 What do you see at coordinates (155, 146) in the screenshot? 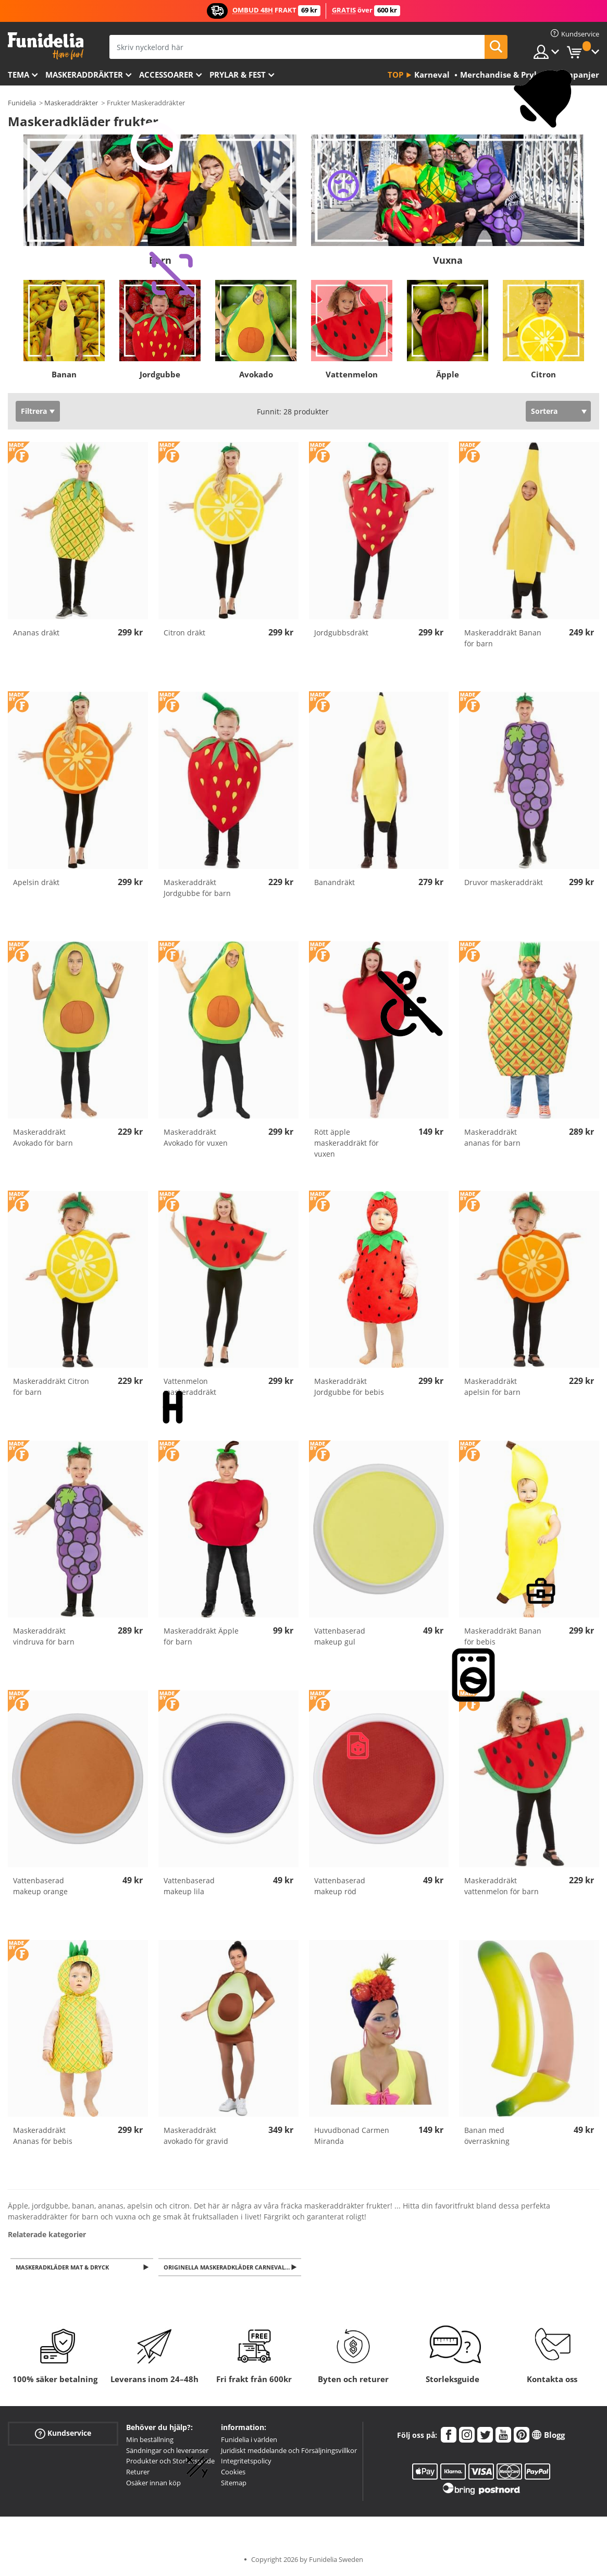
I see `start recording audio or video` at bounding box center [155, 146].